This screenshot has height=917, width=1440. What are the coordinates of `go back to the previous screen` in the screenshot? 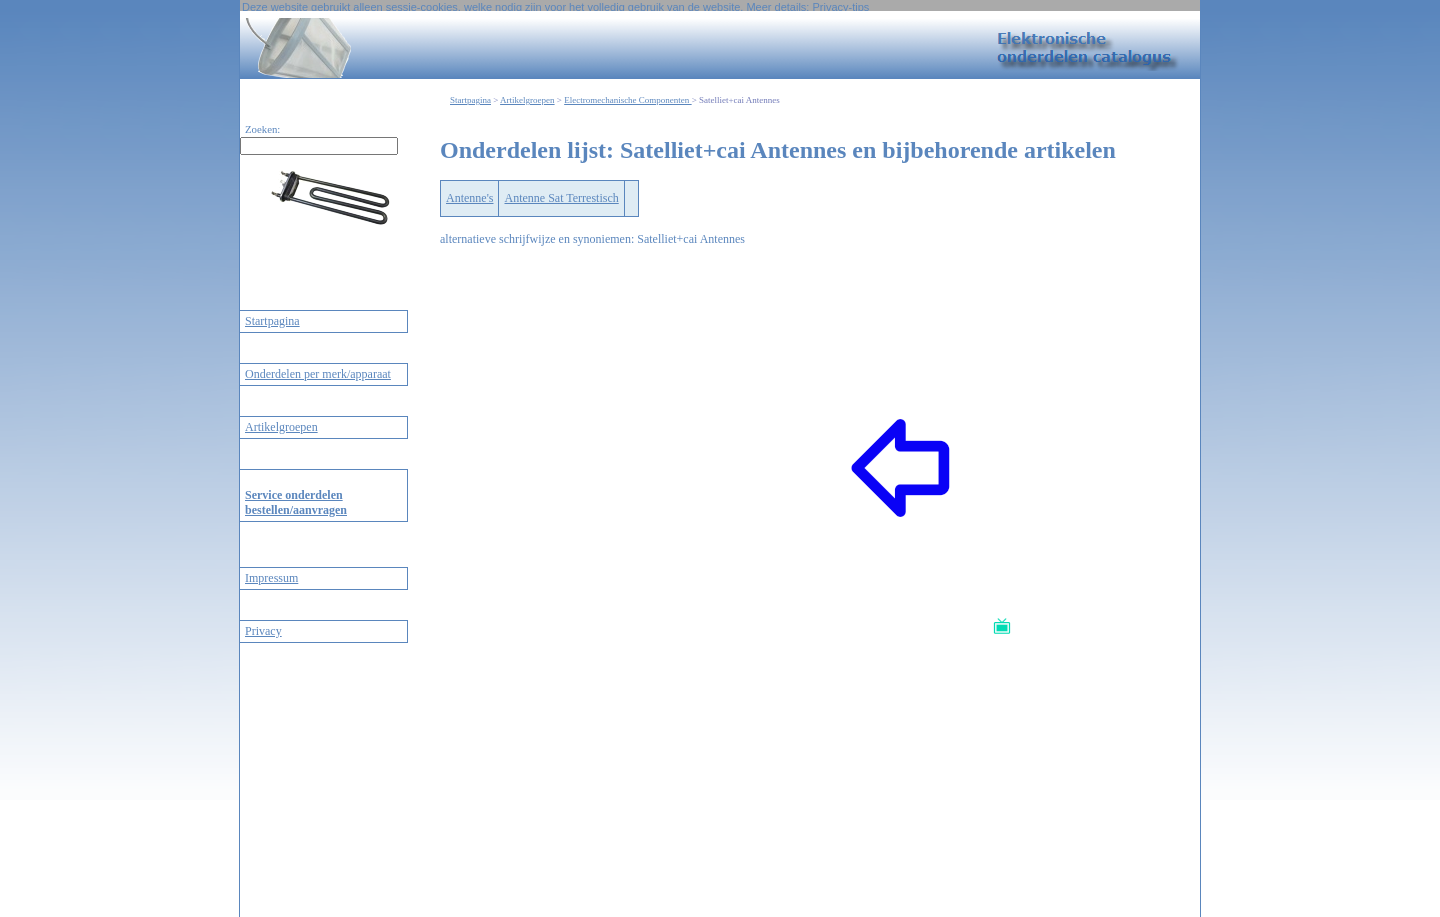 It's located at (904, 468).